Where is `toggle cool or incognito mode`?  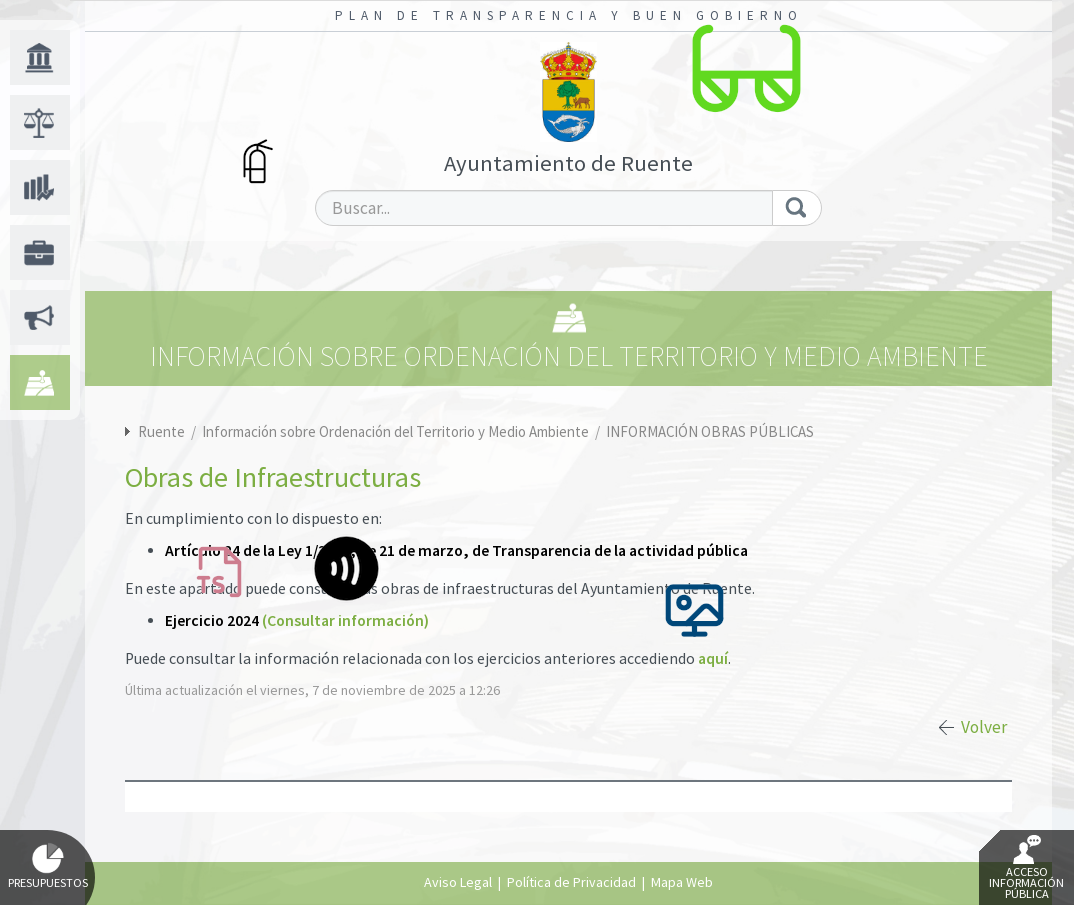 toggle cool or incognito mode is located at coordinates (746, 70).